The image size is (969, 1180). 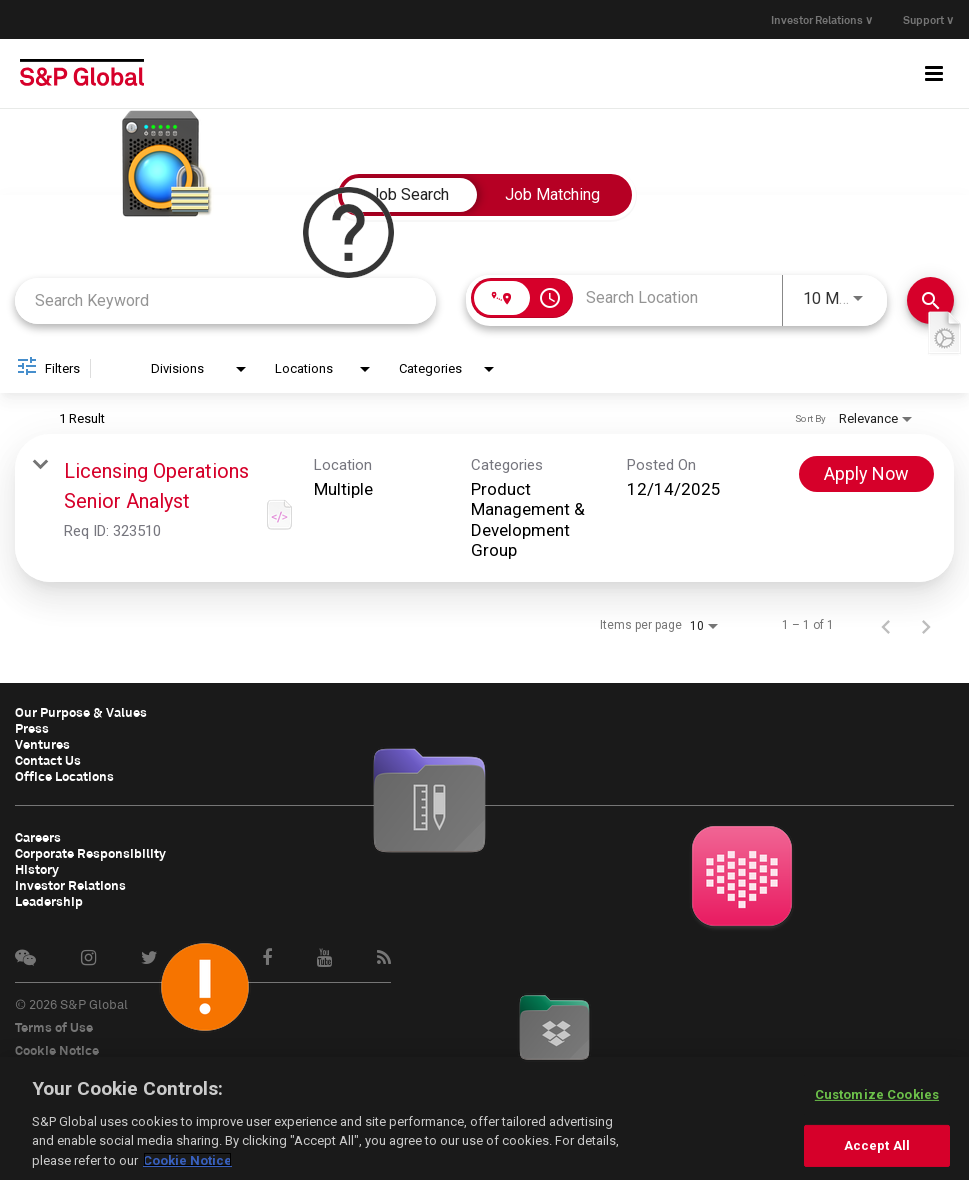 I want to click on open your Dropbox synced folder, so click(x=554, y=1027).